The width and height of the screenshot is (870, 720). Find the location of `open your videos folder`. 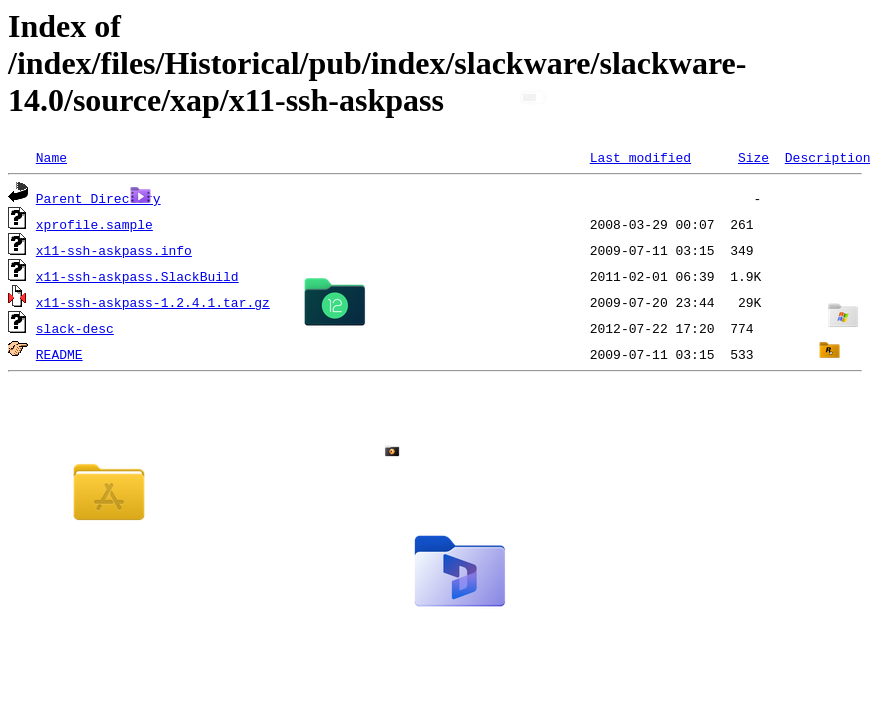

open your videos folder is located at coordinates (140, 195).